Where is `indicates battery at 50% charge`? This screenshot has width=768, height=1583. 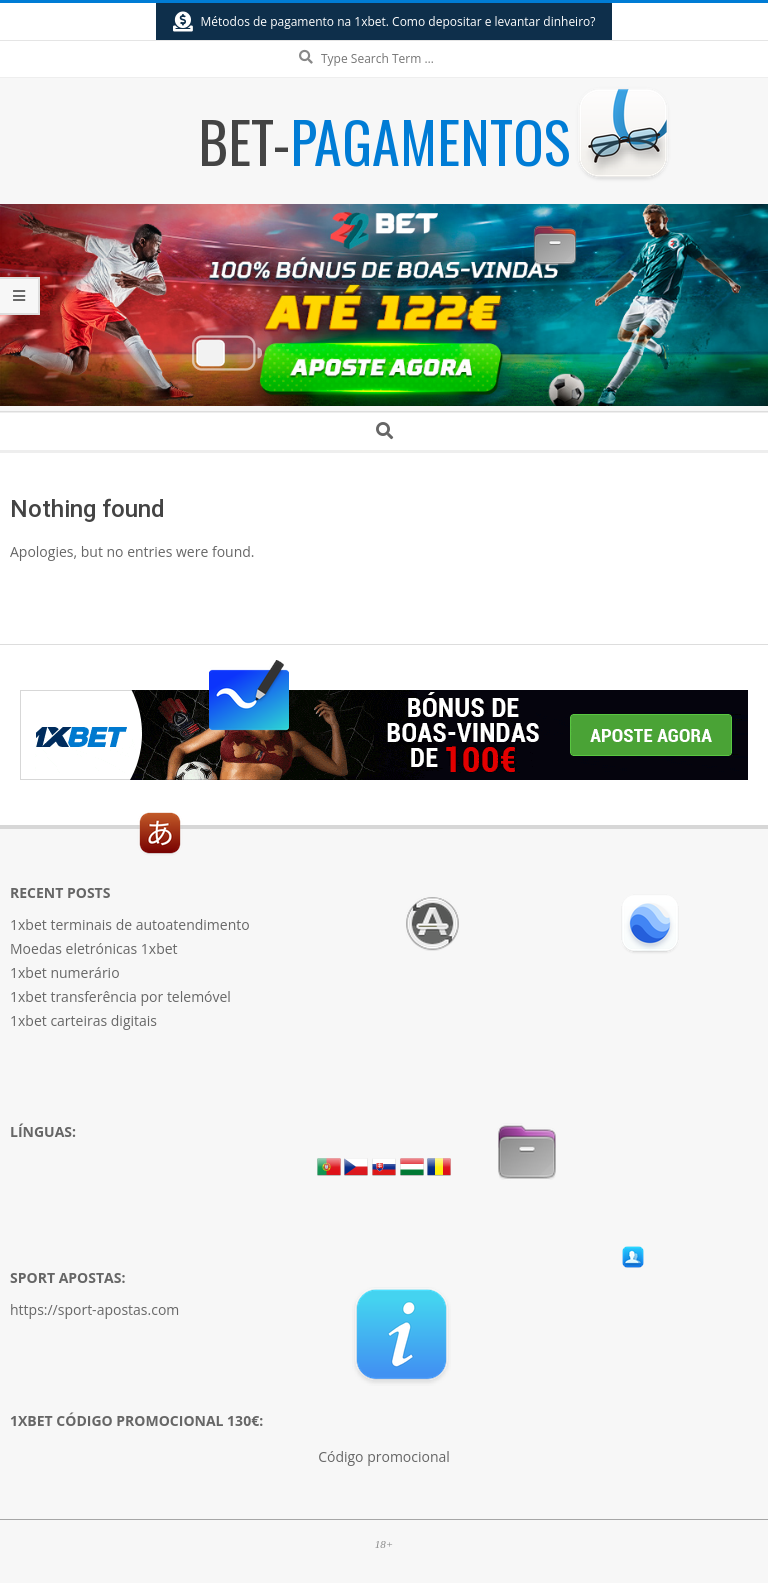 indicates battery at 50% charge is located at coordinates (227, 353).